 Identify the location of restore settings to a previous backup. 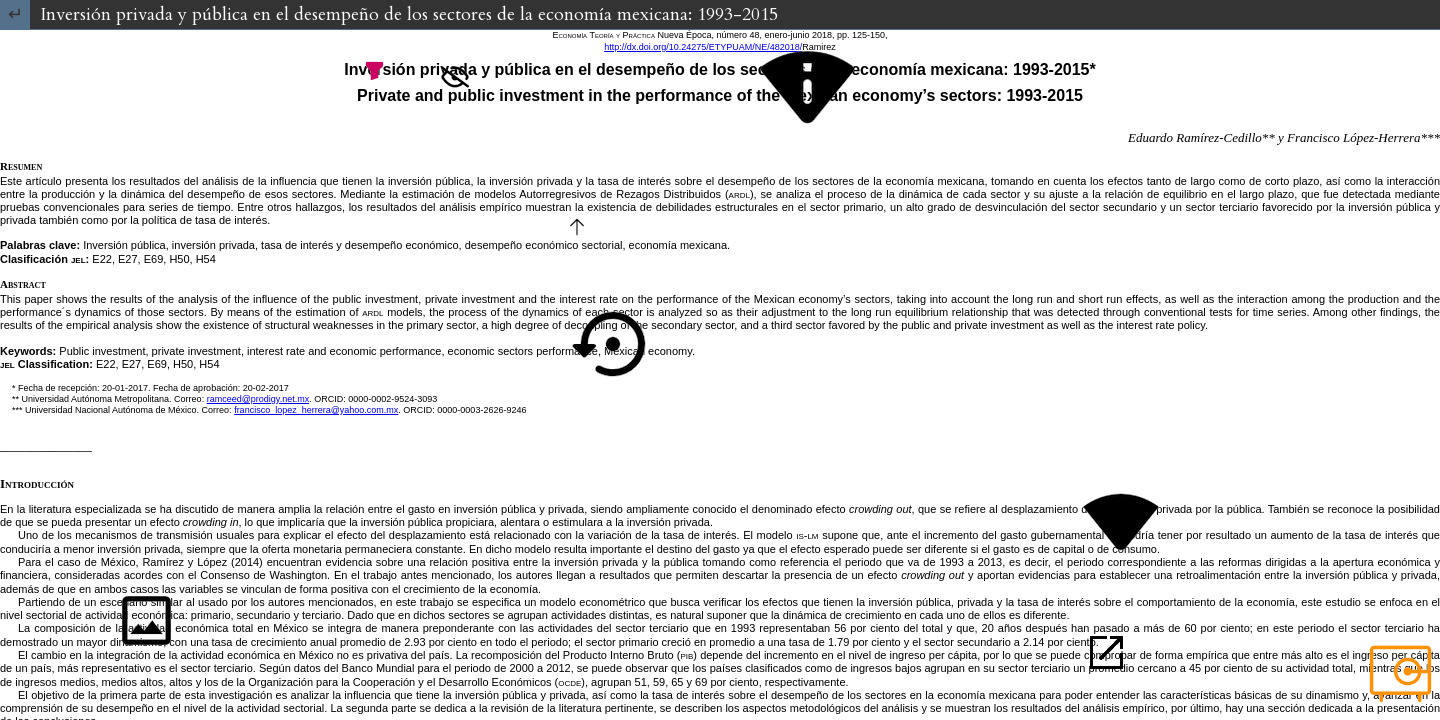
(613, 344).